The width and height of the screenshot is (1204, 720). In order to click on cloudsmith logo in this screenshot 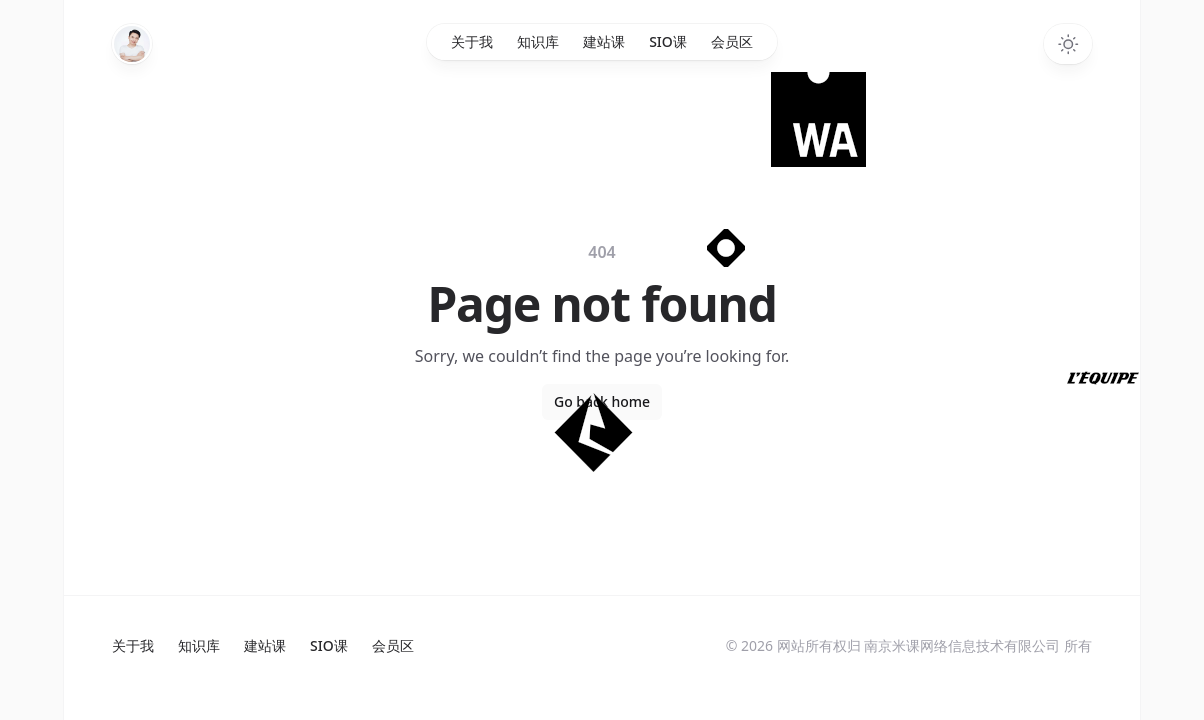, I will do `click(726, 248)`.